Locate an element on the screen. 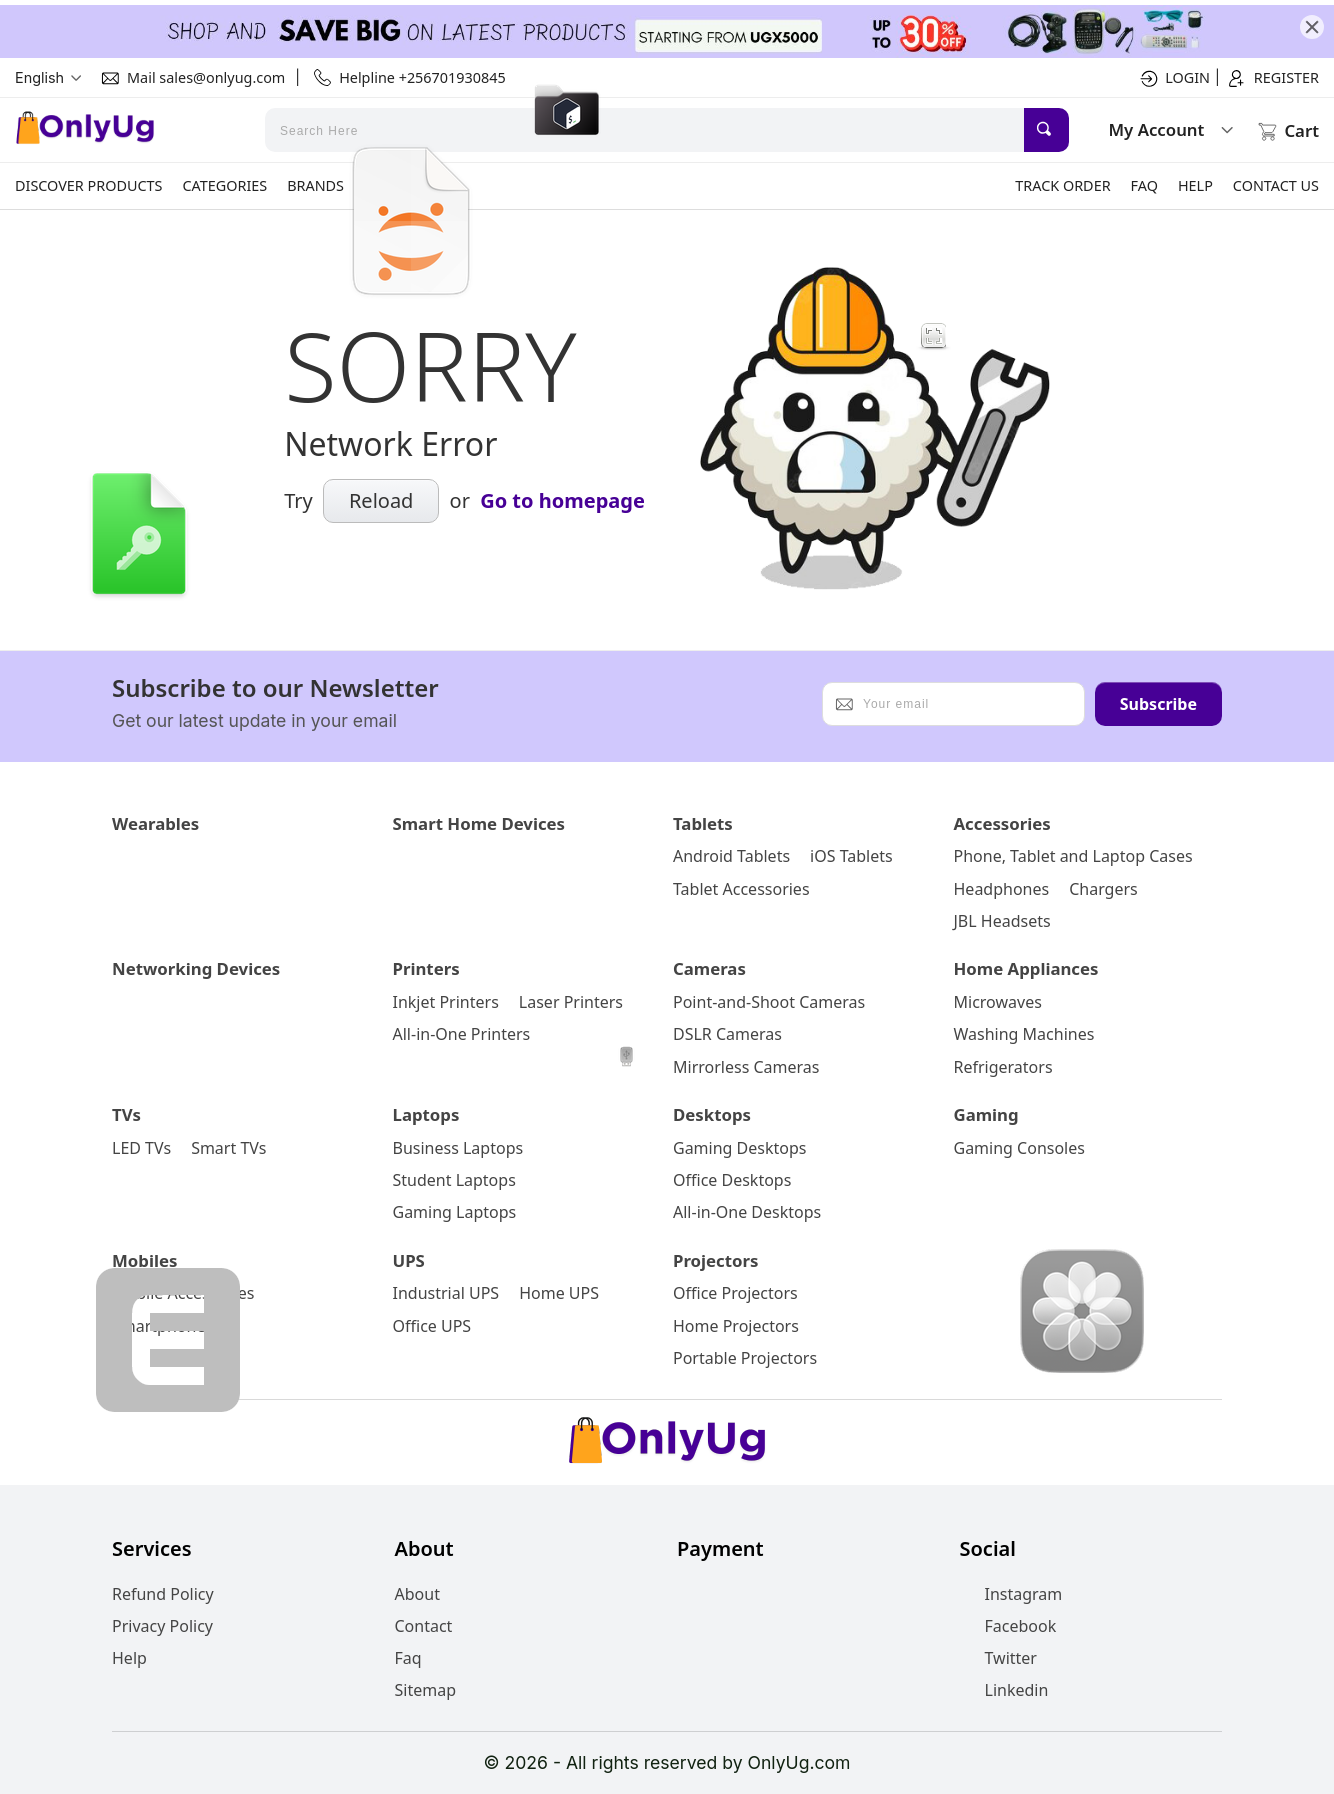 Image resolution: width=1334 pixels, height=1794 pixels. open folder containing bash scripts is located at coordinates (566, 111).